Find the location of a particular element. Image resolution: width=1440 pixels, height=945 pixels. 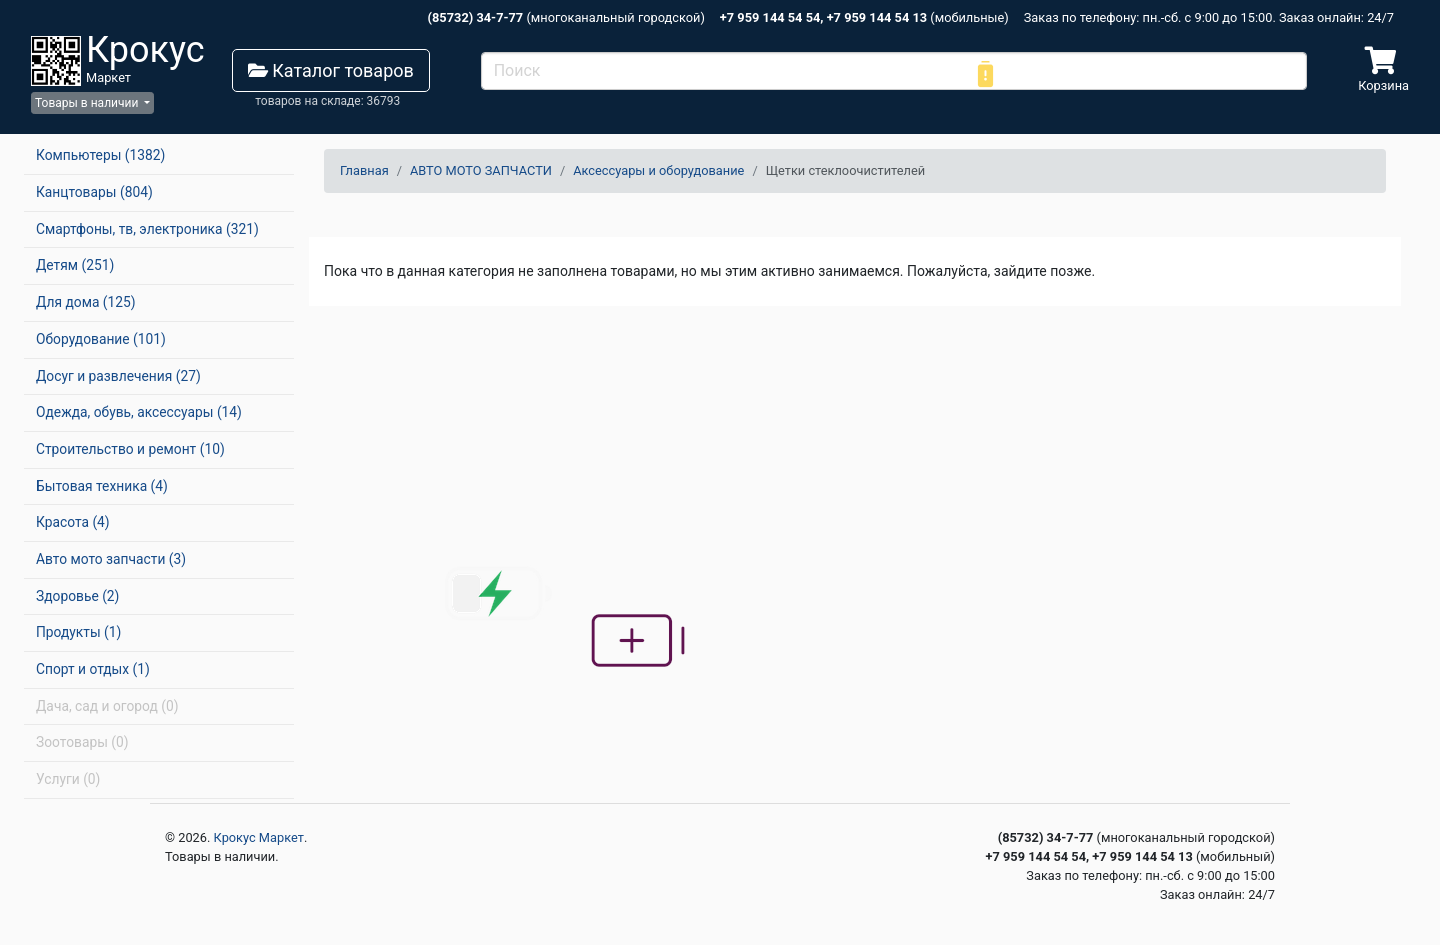

battery at 30% and currently charging is located at coordinates (498, 593).